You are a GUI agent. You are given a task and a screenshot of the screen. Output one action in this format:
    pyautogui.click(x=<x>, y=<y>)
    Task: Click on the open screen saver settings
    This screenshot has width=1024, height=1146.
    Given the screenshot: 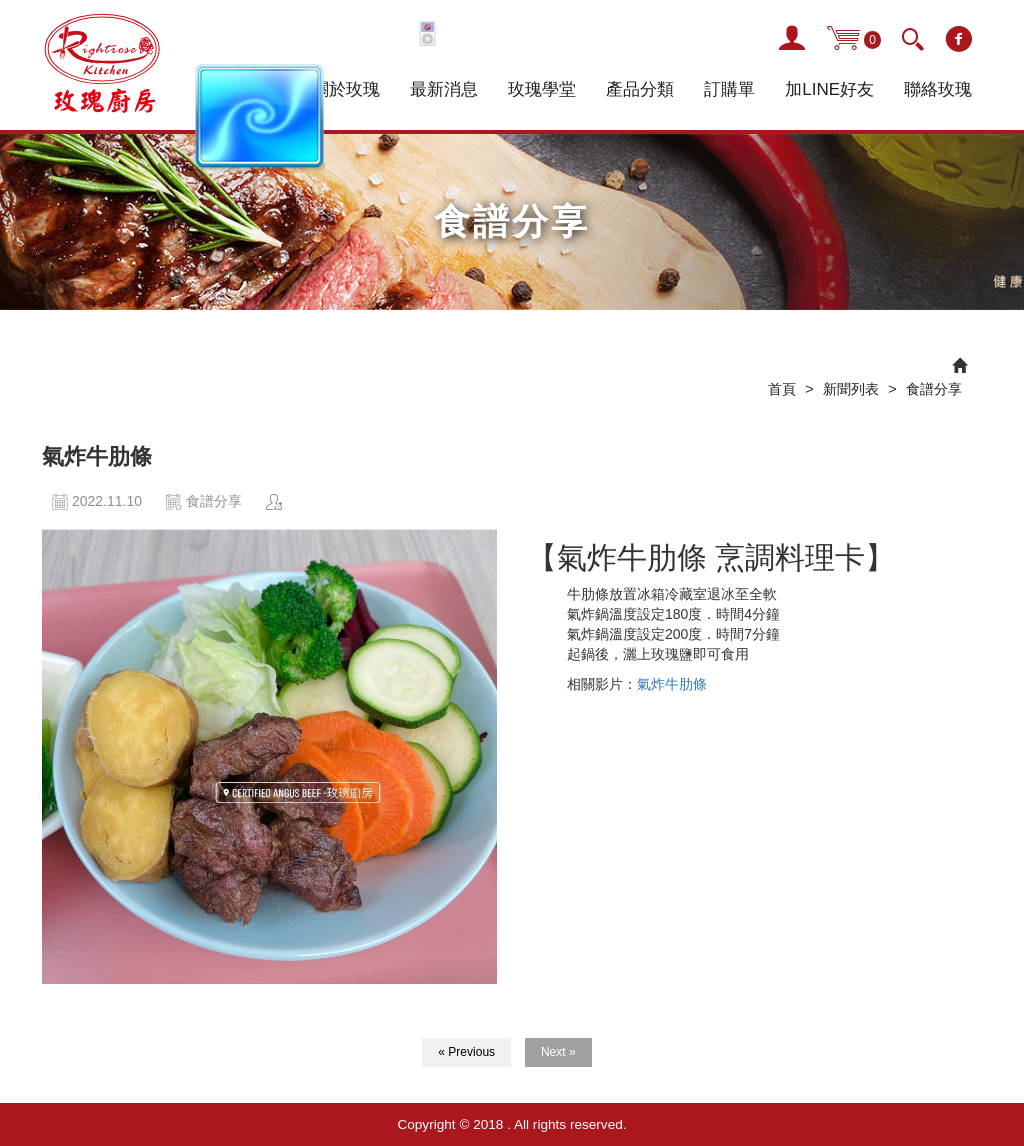 What is the action you would take?
    pyautogui.click(x=259, y=118)
    